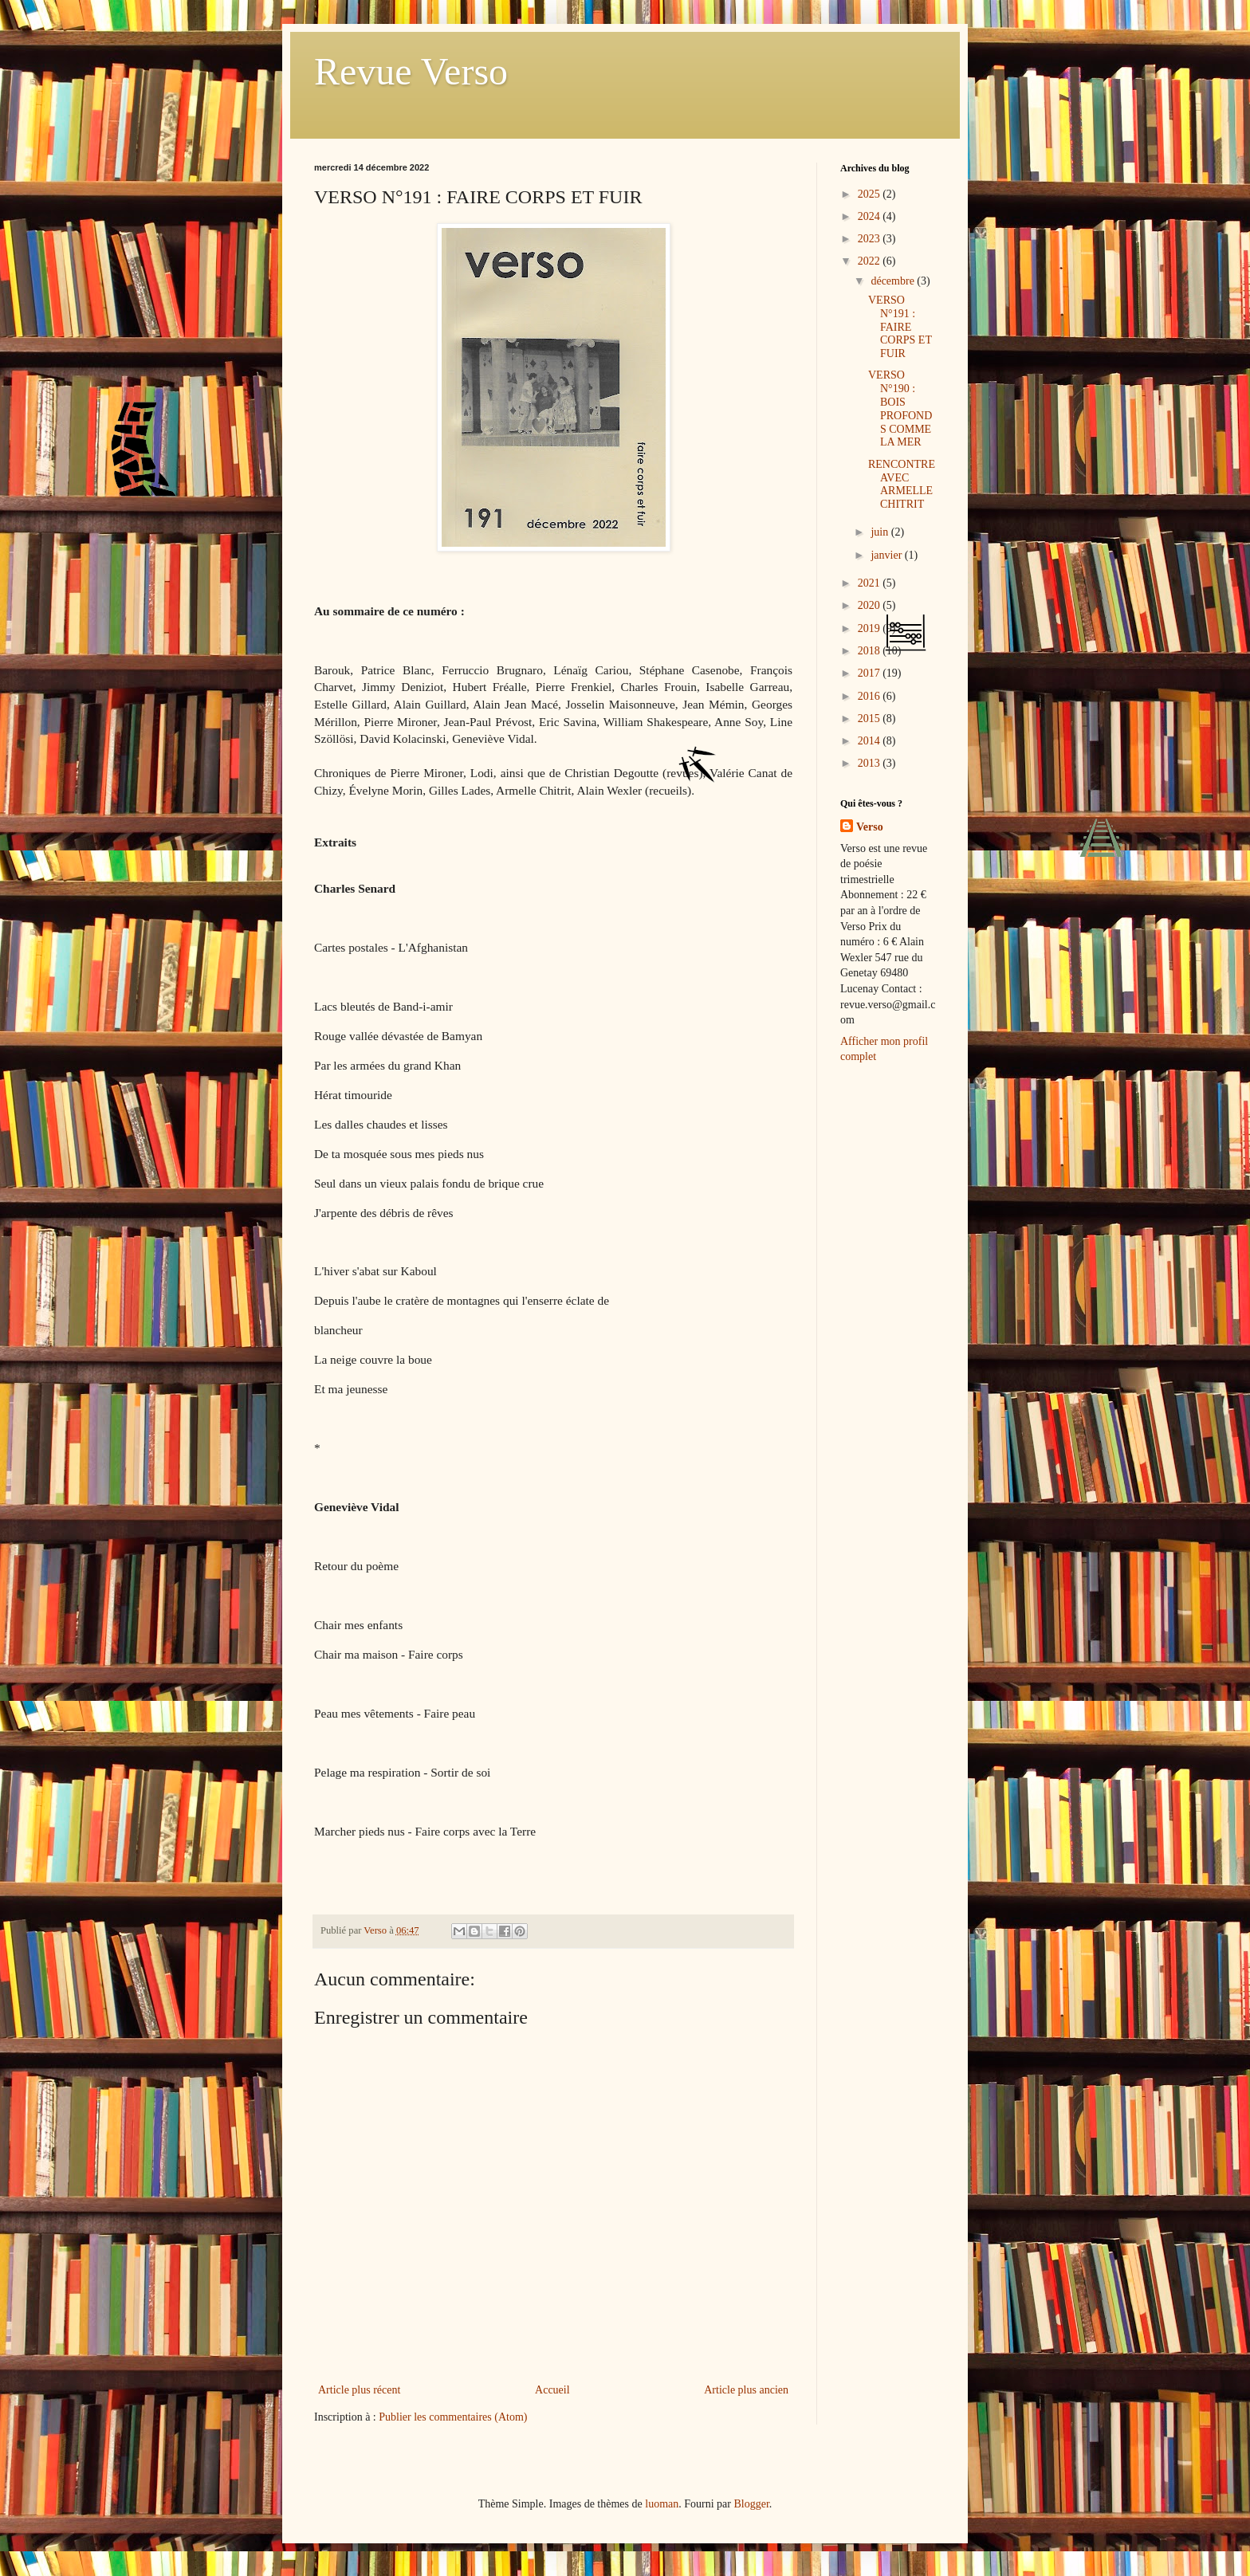  Describe the element at coordinates (697, 765) in the screenshot. I see `assassin or rogue character class icon` at that location.